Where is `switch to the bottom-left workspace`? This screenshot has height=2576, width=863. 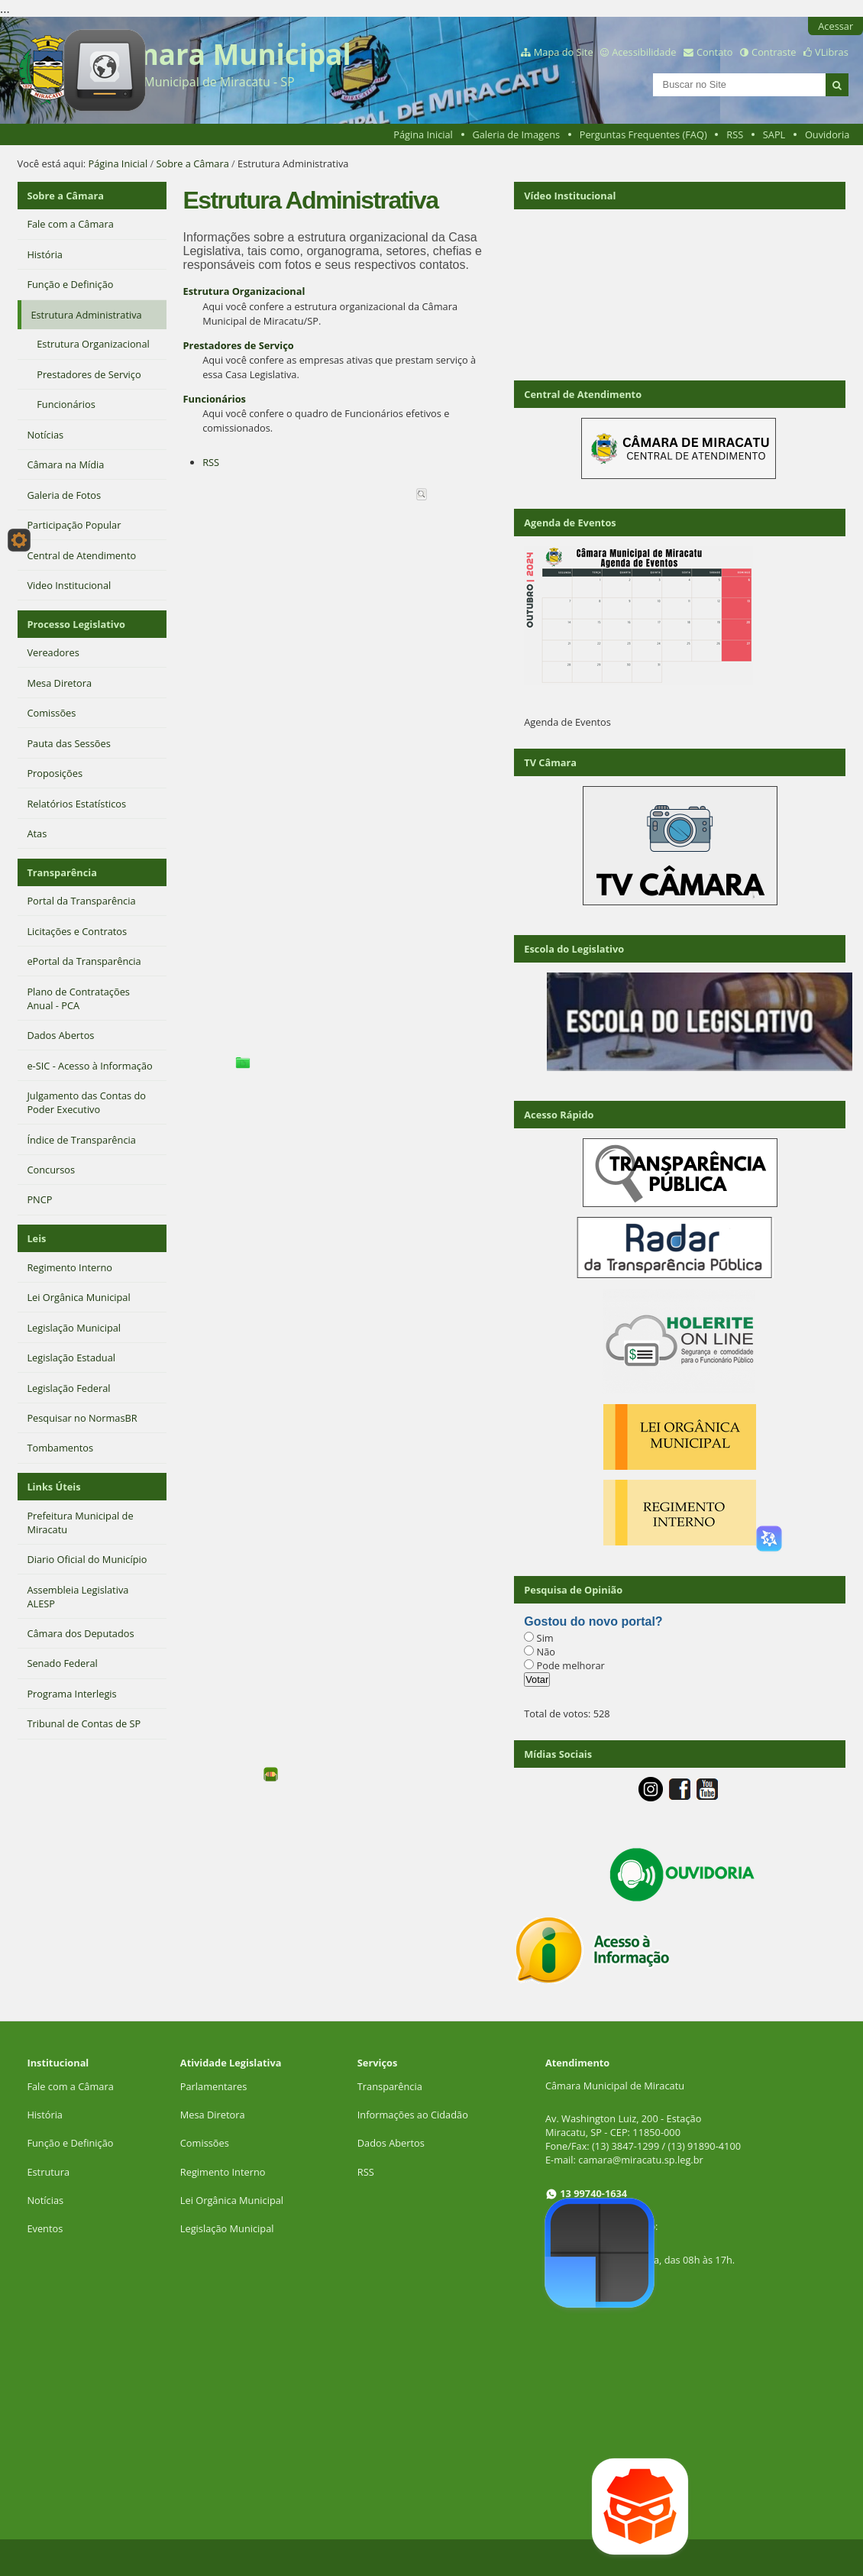
switch to the bottom-left workspace is located at coordinates (600, 2253).